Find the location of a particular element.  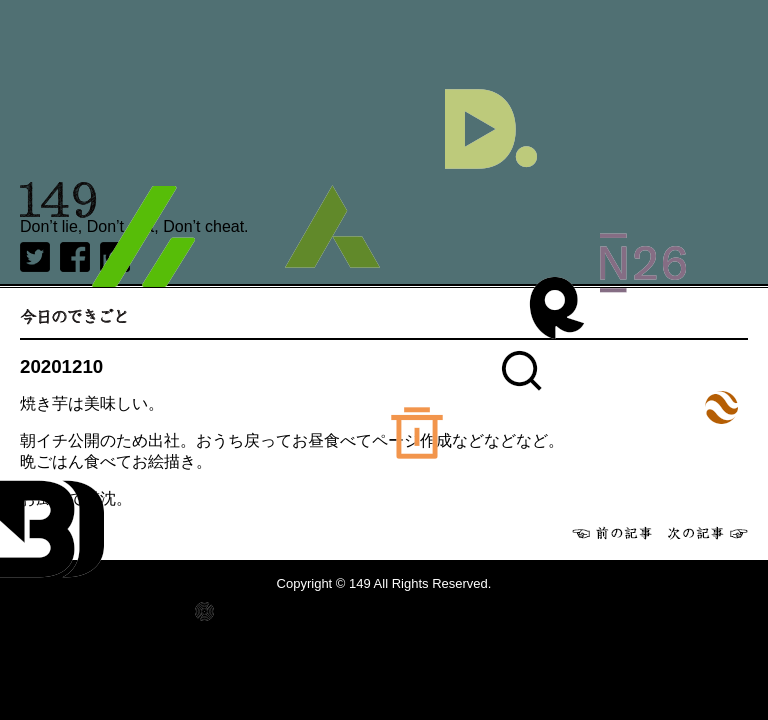

delete selected item is located at coordinates (417, 433).